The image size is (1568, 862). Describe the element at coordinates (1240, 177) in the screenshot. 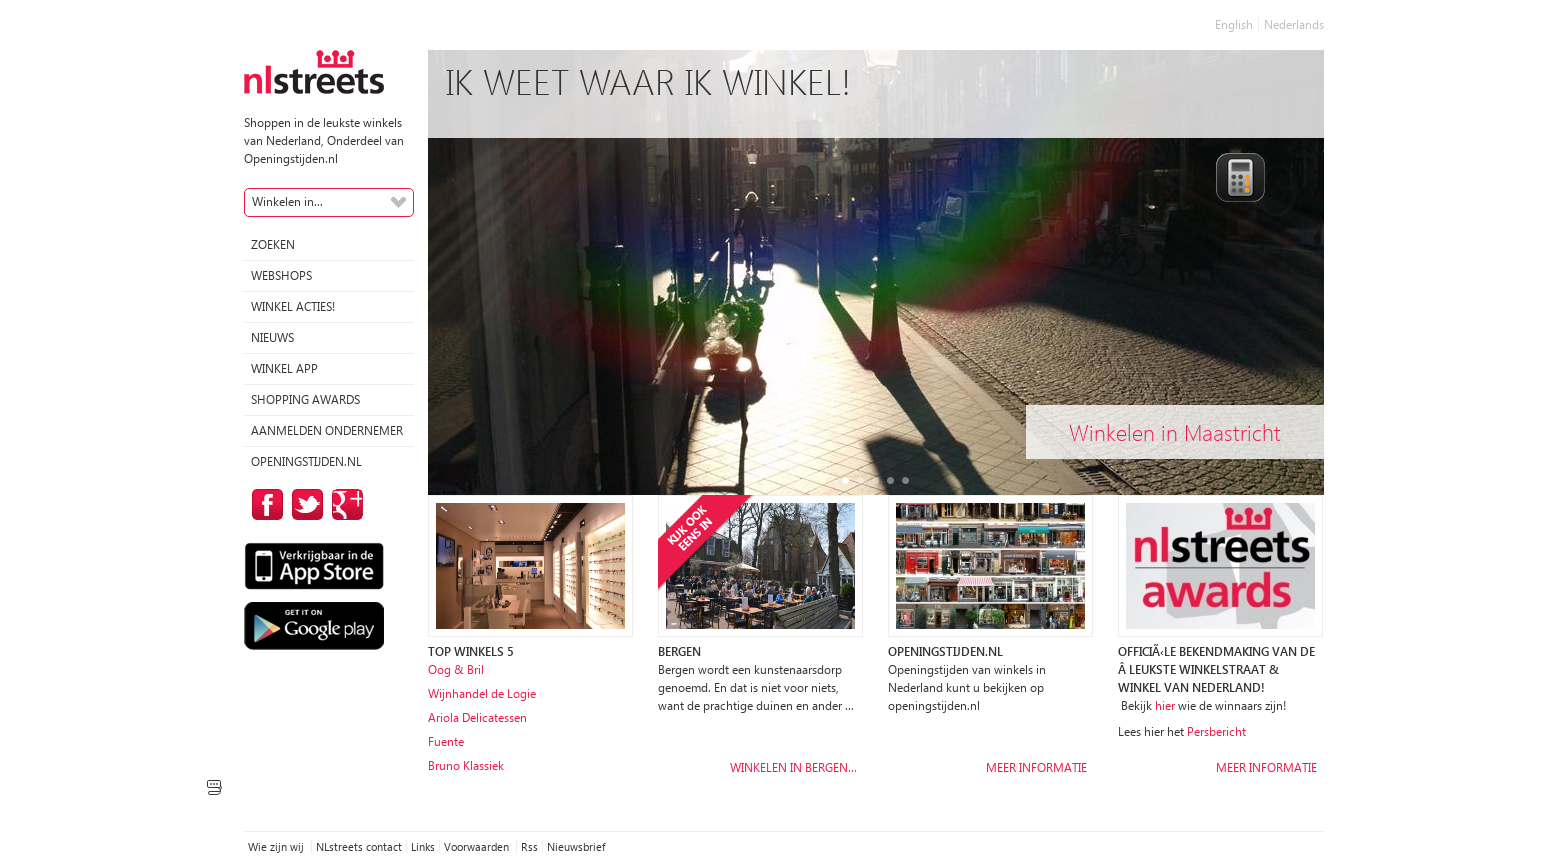

I see `open the calculator app` at that location.